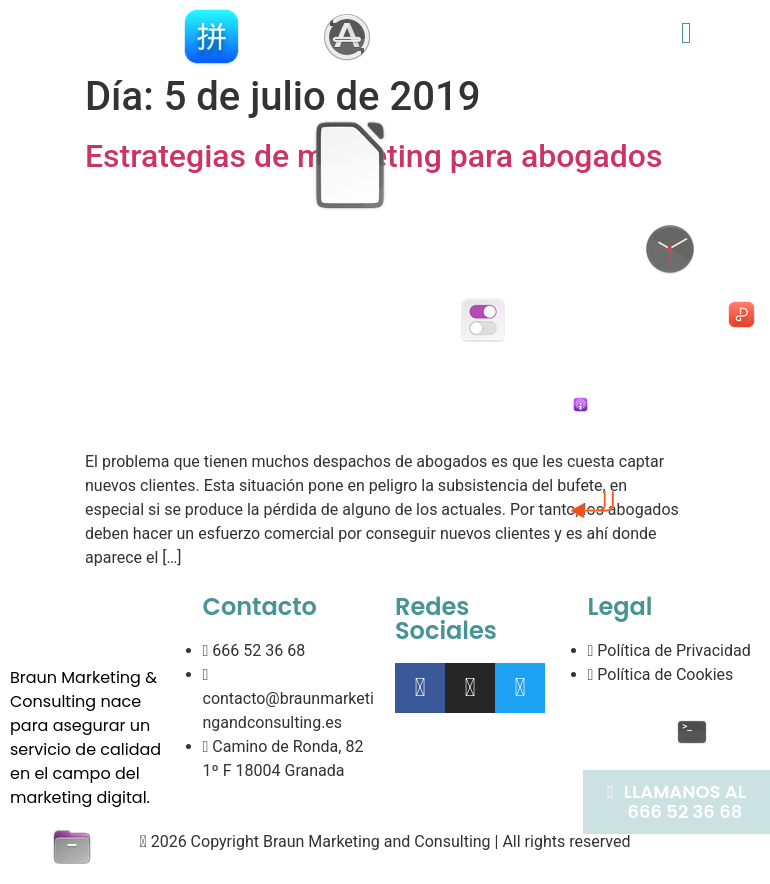 The width and height of the screenshot is (770, 884). What do you see at coordinates (211, 36) in the screenshot?
I see `open ibus pinyin chinese input method` at bounding box center [211, 36].